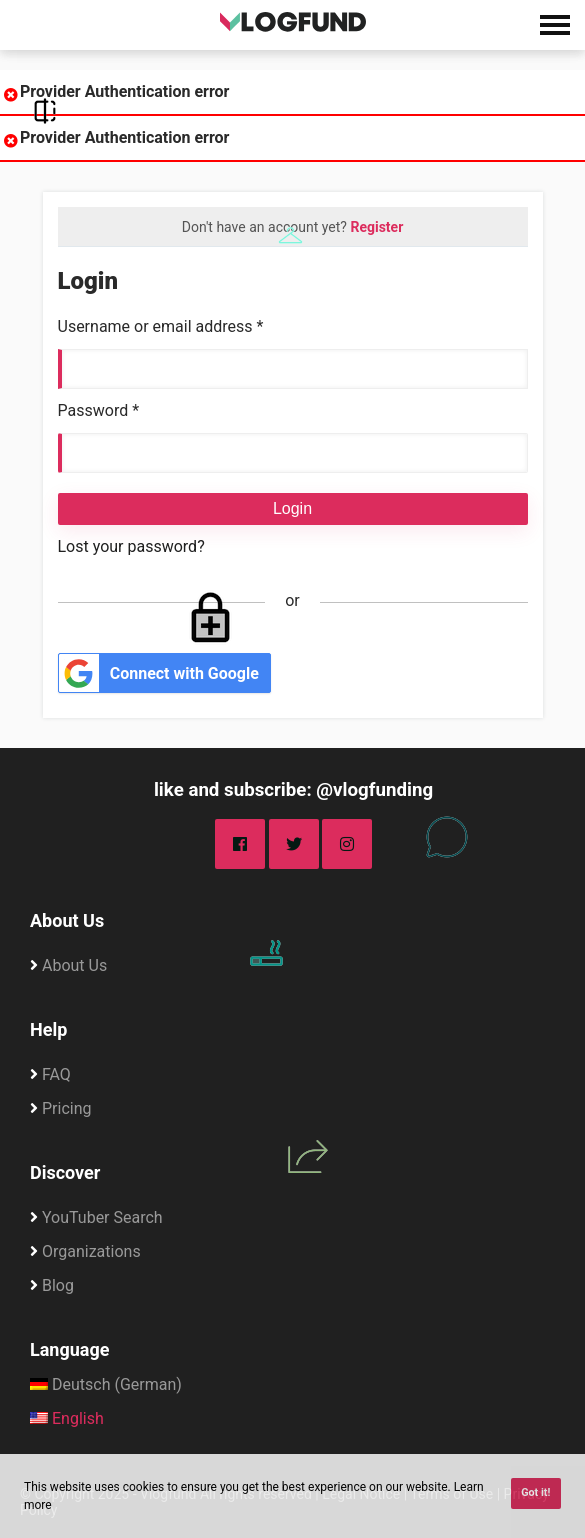  I want to click on access wardrobe or clothing options, so click(290, 236).